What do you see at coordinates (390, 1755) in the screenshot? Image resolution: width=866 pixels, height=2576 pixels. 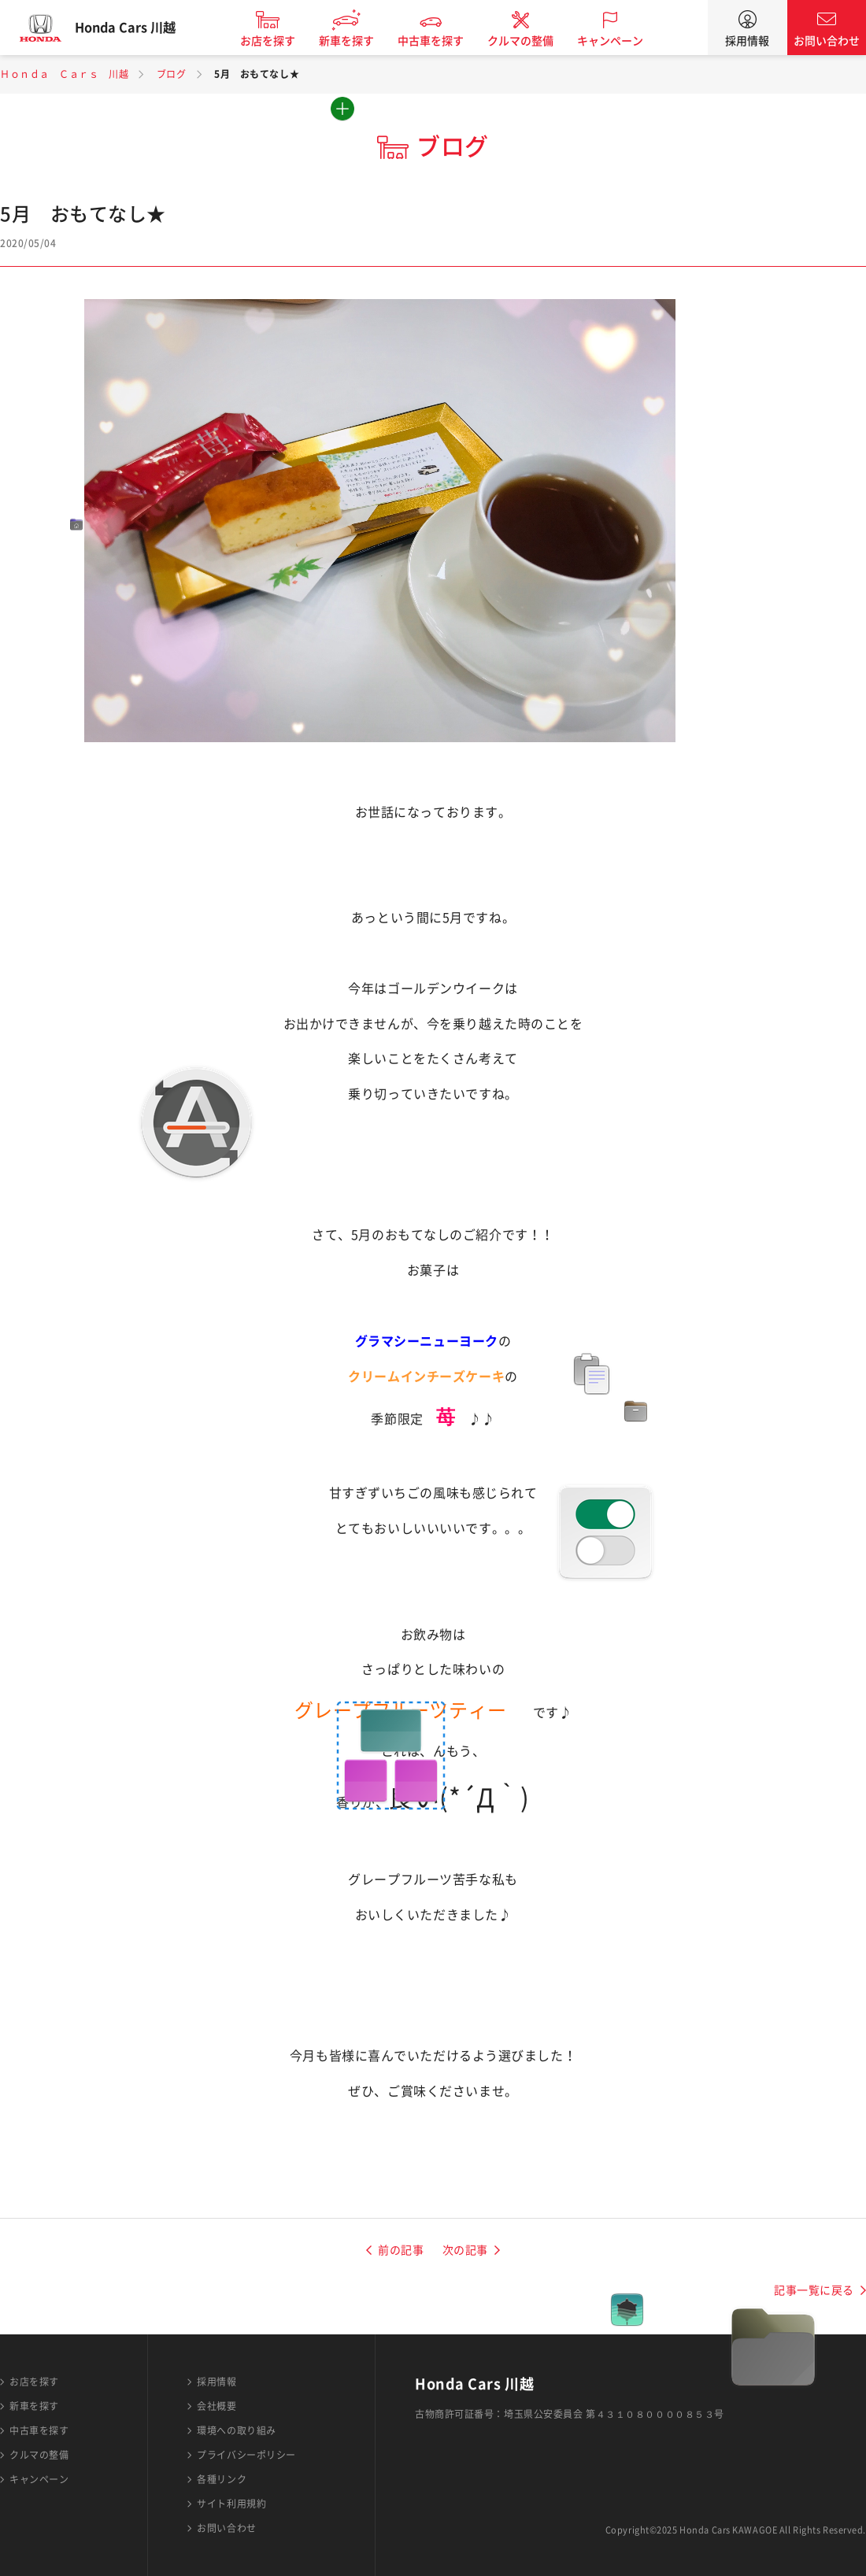 I see `select all items in the current view` at bounding box center [390, 1755].